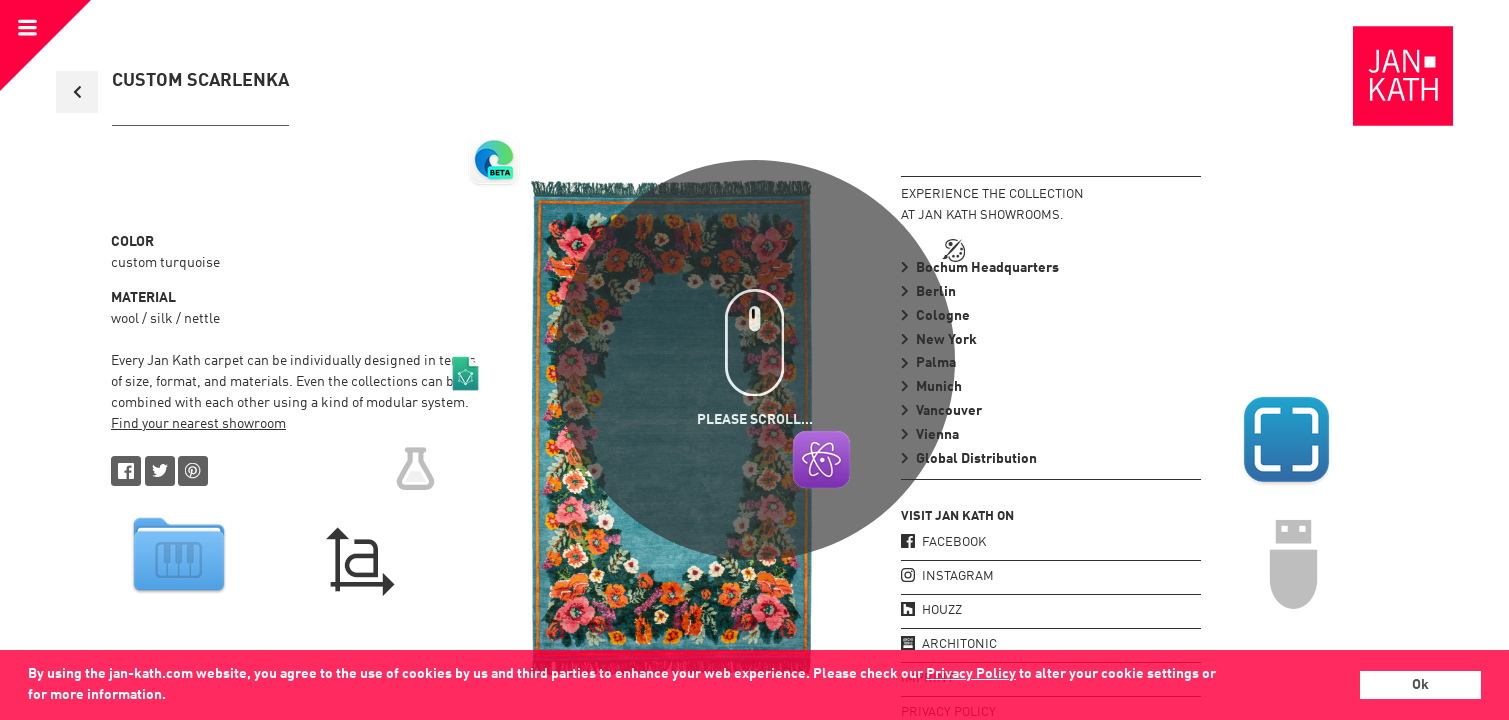  What do you see at coordinates (415, 468) in the screenshot?
I see `open science or laboratory applications` at bounding box center [415, 468].